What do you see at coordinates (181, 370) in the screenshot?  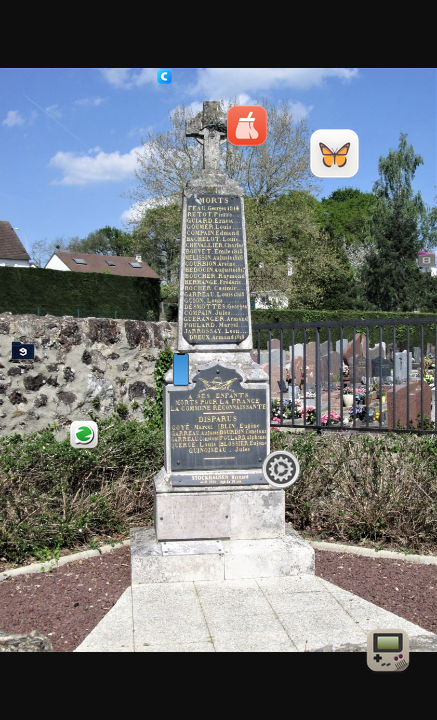 I see `iPhone 12 device icon` at bounding box center [181, 370].